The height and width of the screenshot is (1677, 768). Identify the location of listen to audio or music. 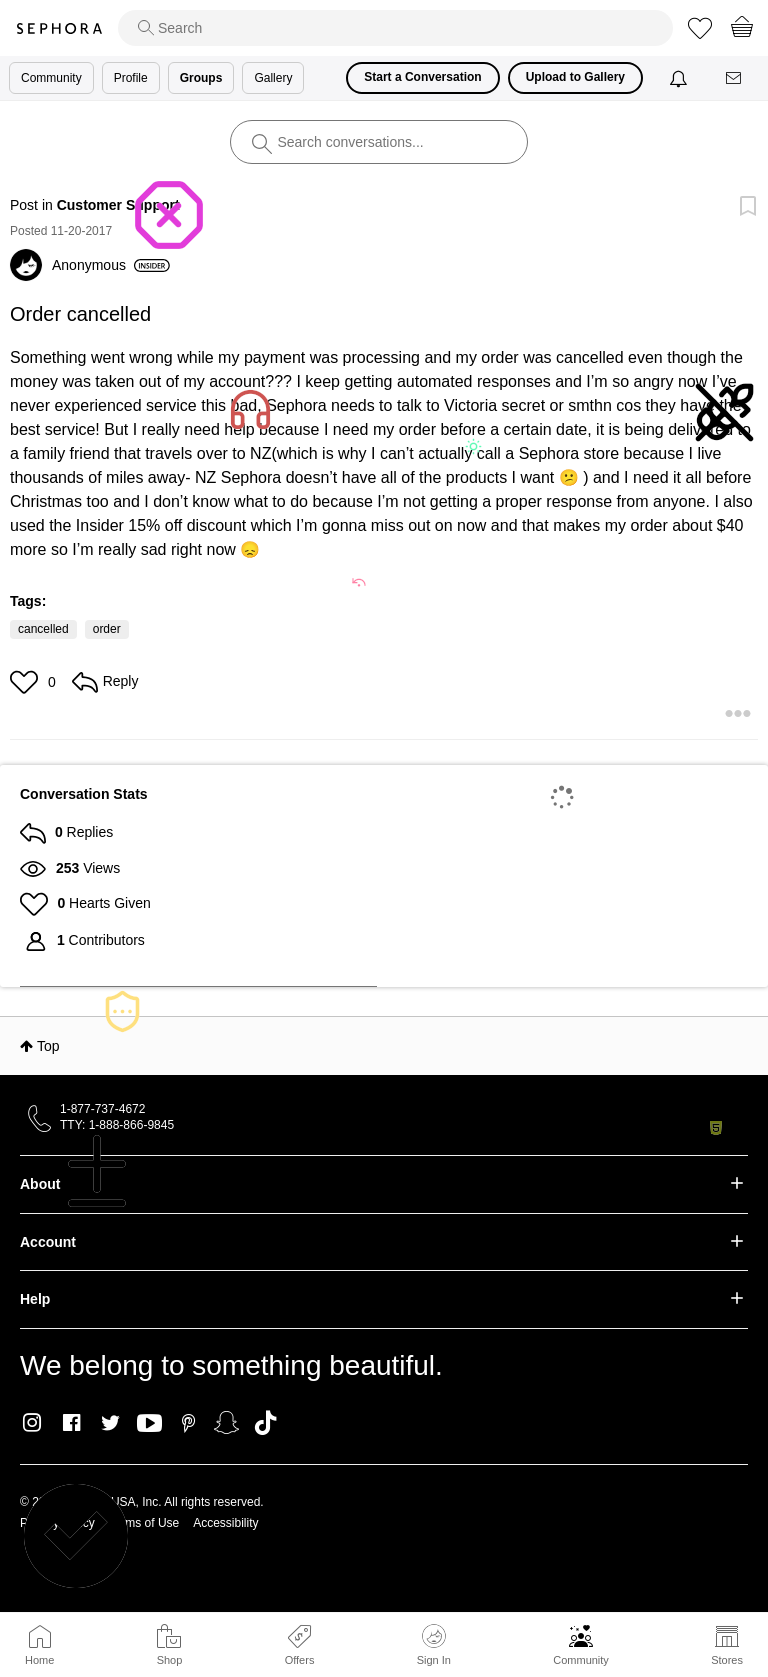
(250, 409).